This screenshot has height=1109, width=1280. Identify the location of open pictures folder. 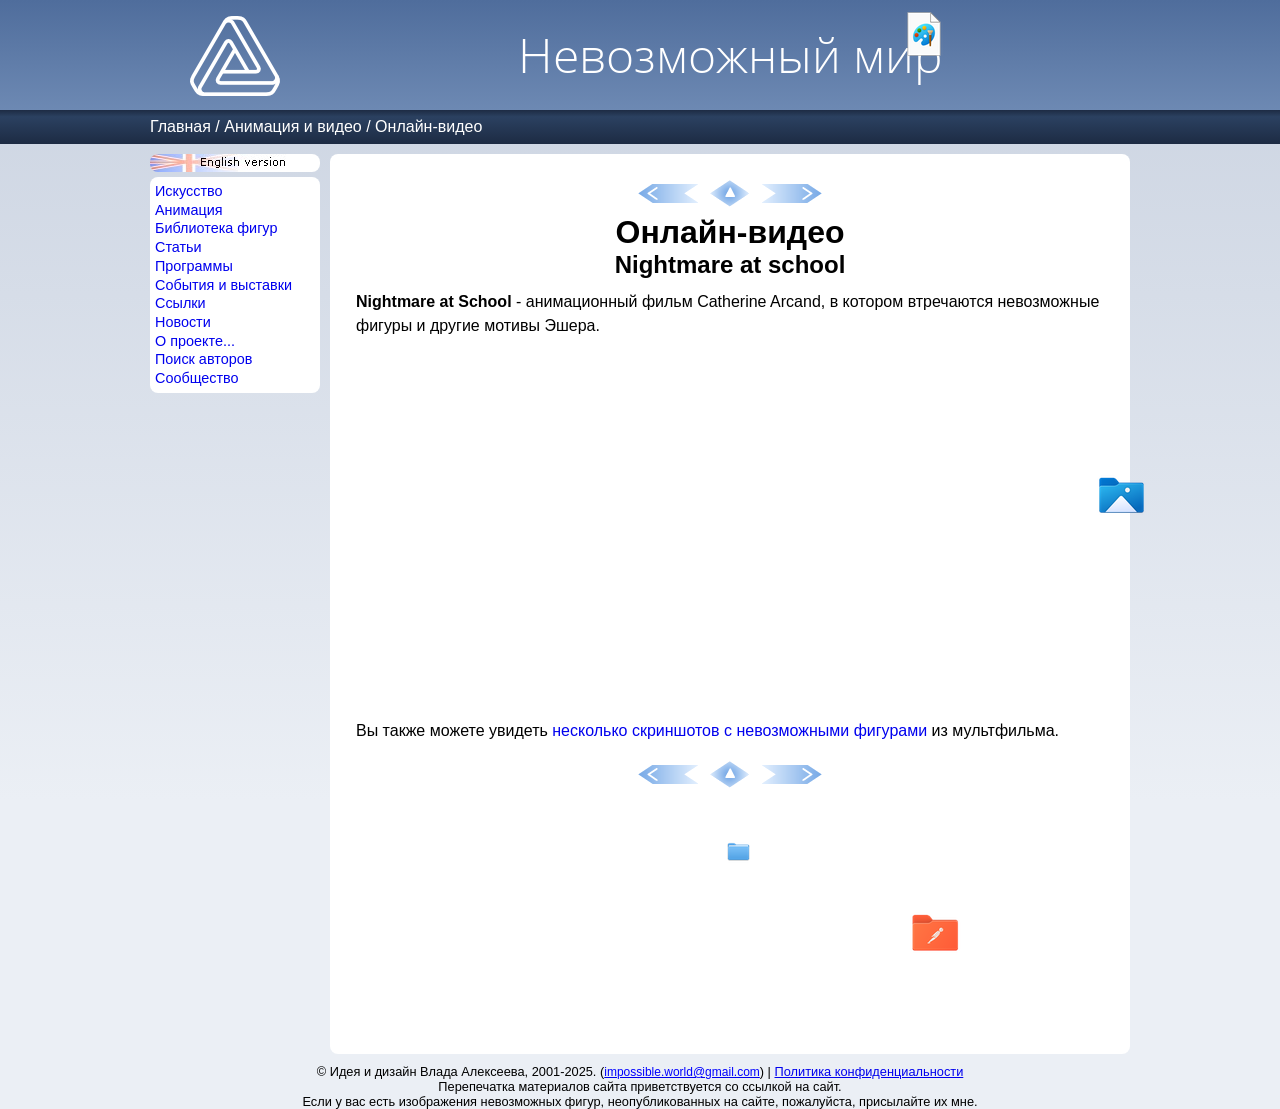
(1121, 496).